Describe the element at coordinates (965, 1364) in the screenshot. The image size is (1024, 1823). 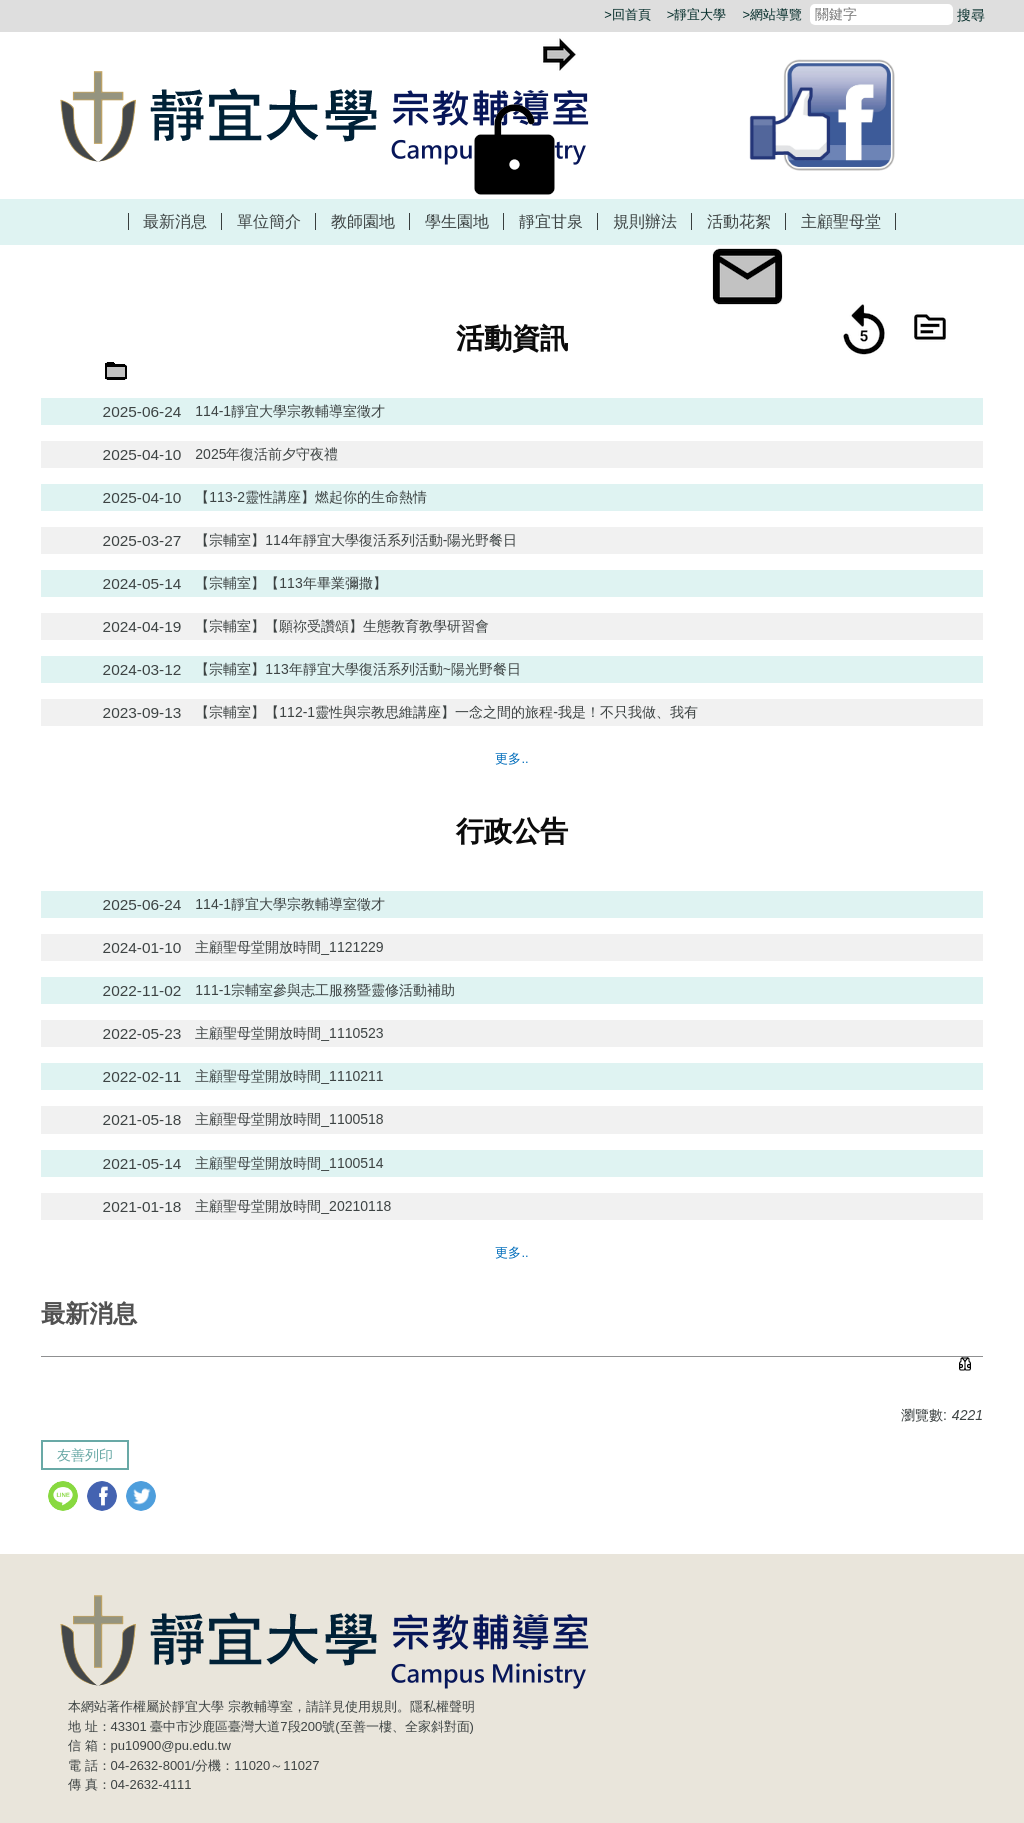
I see `view outerwear or jacket options` at that location.